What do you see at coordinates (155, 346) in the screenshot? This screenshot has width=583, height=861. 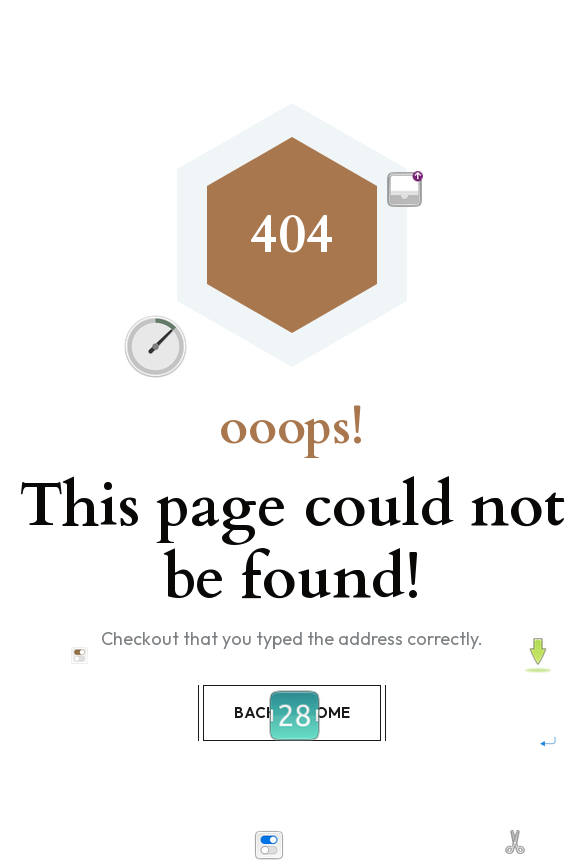 I see `open sysprof system profiler application` at bounding box center [155, 346].